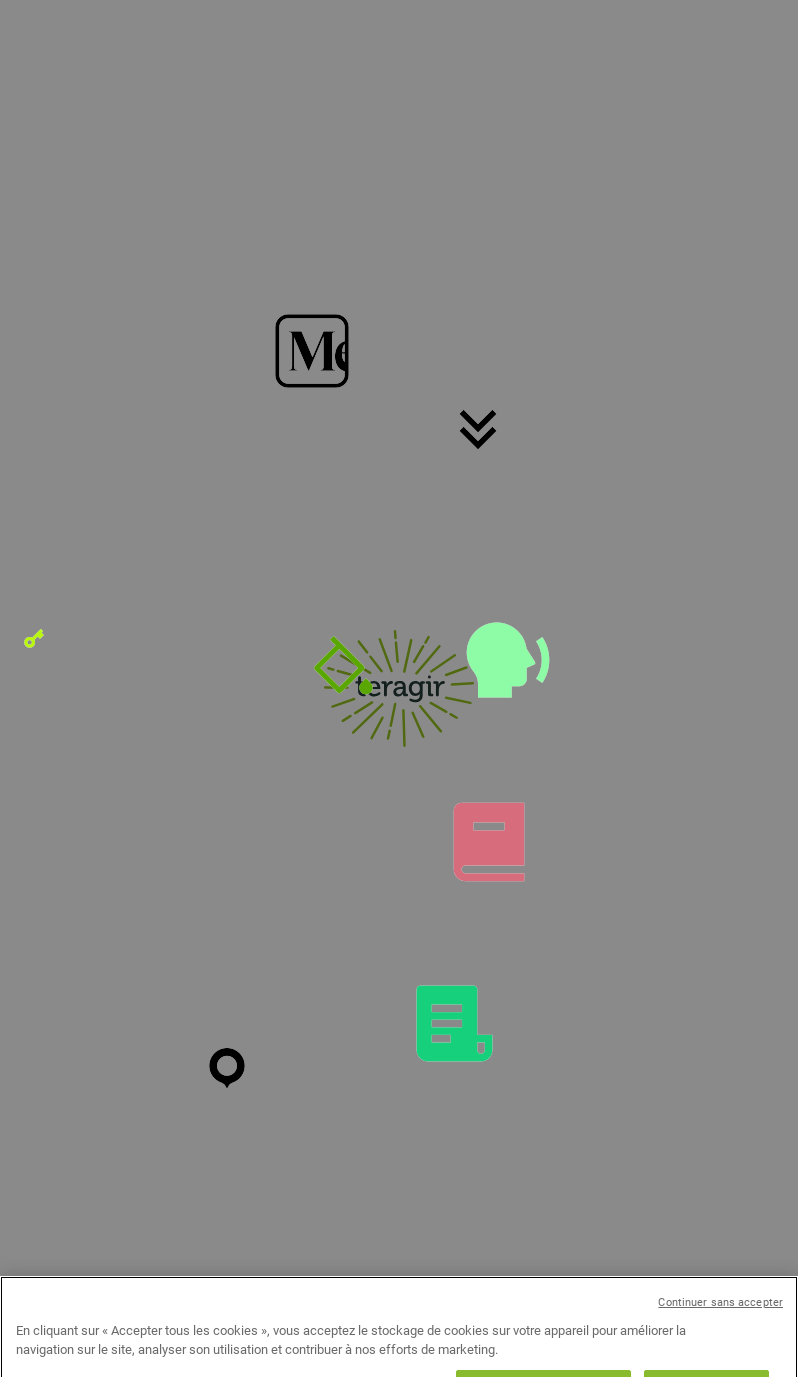 The image size is (798, 1377). Describe the element at coordinates (342, 665) in the screenshot. I see `access color fill or paint tool` at that location.